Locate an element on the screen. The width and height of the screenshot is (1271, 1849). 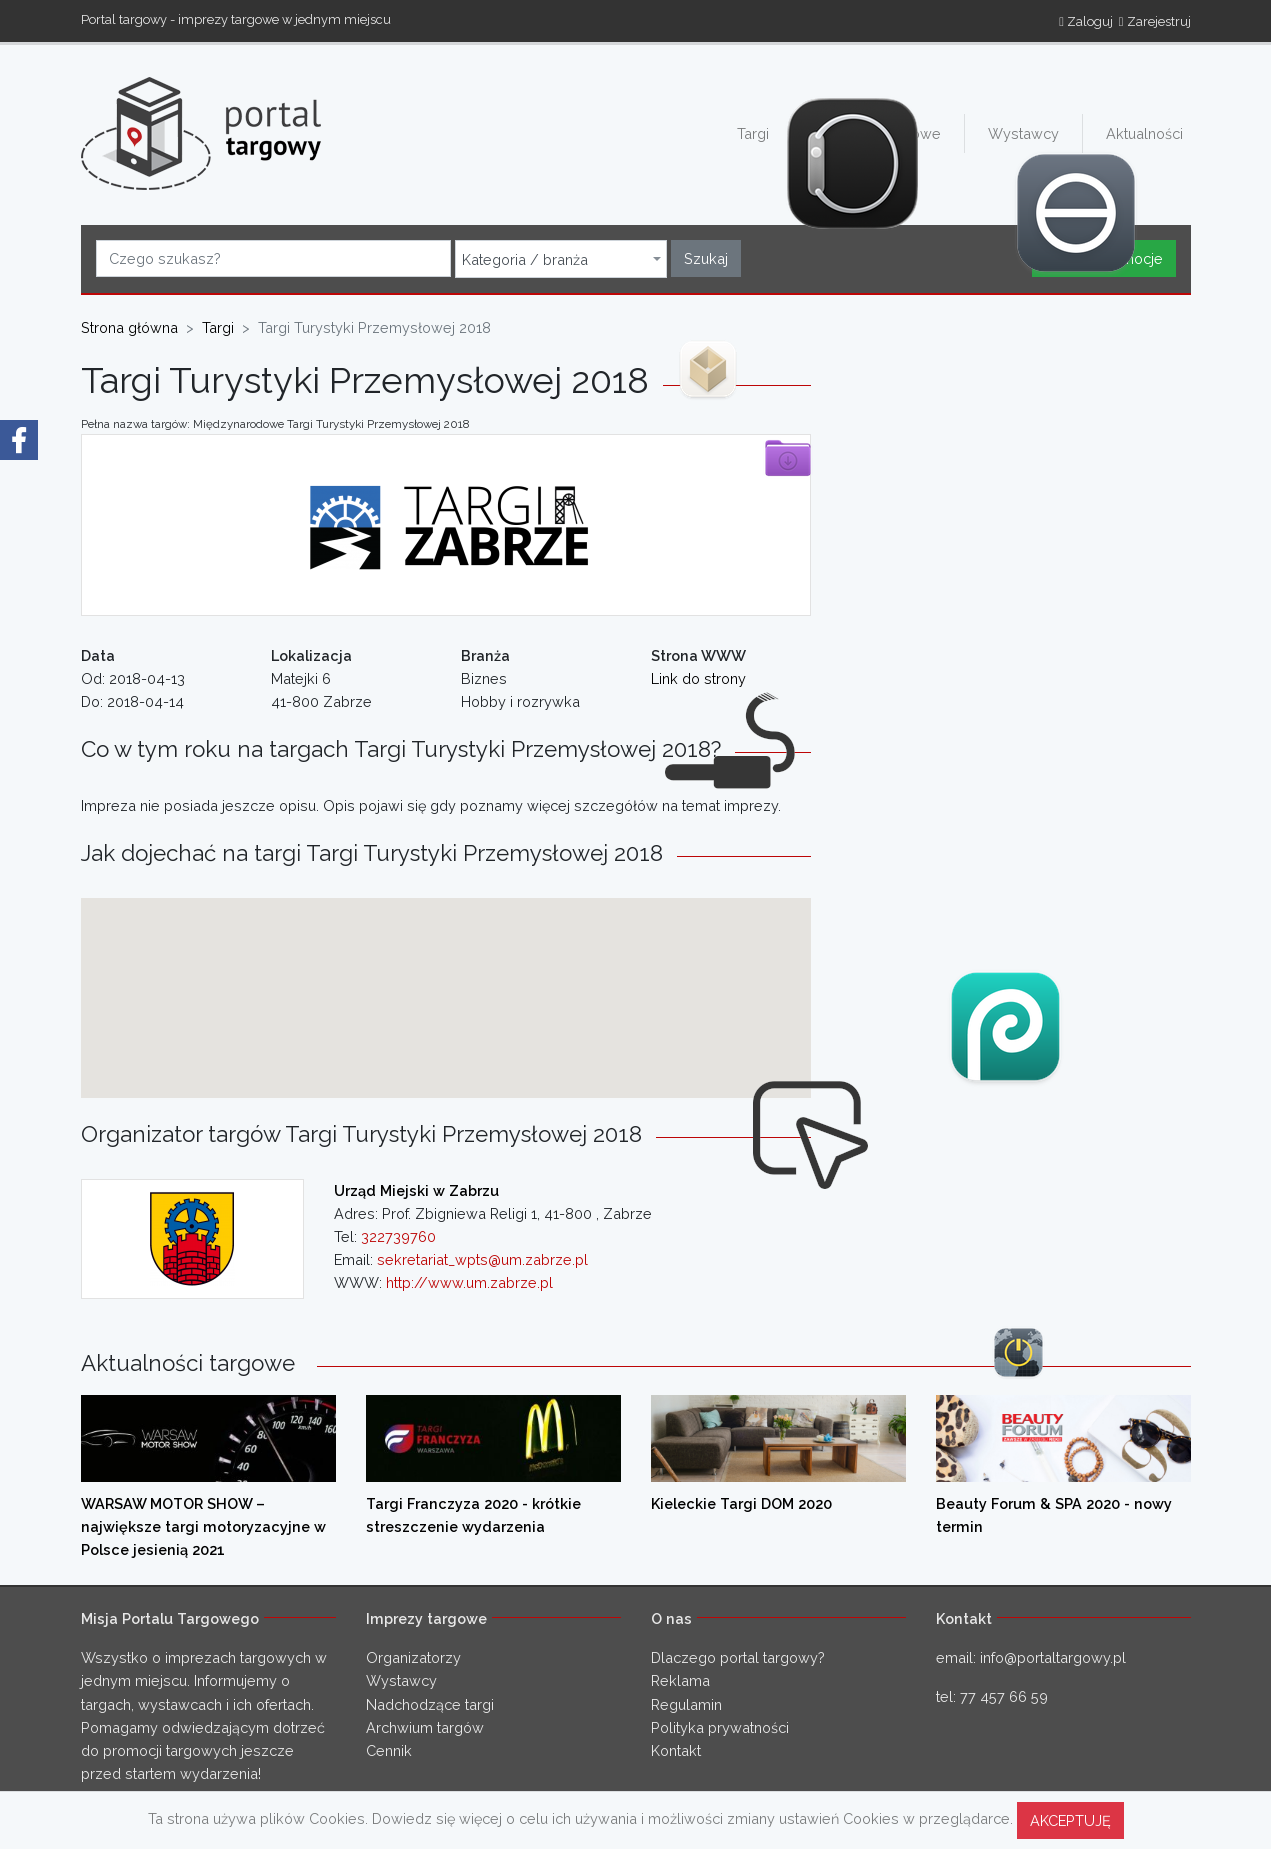
access pointer and cursor accessibility settings is located at coordinates (810, 1131).